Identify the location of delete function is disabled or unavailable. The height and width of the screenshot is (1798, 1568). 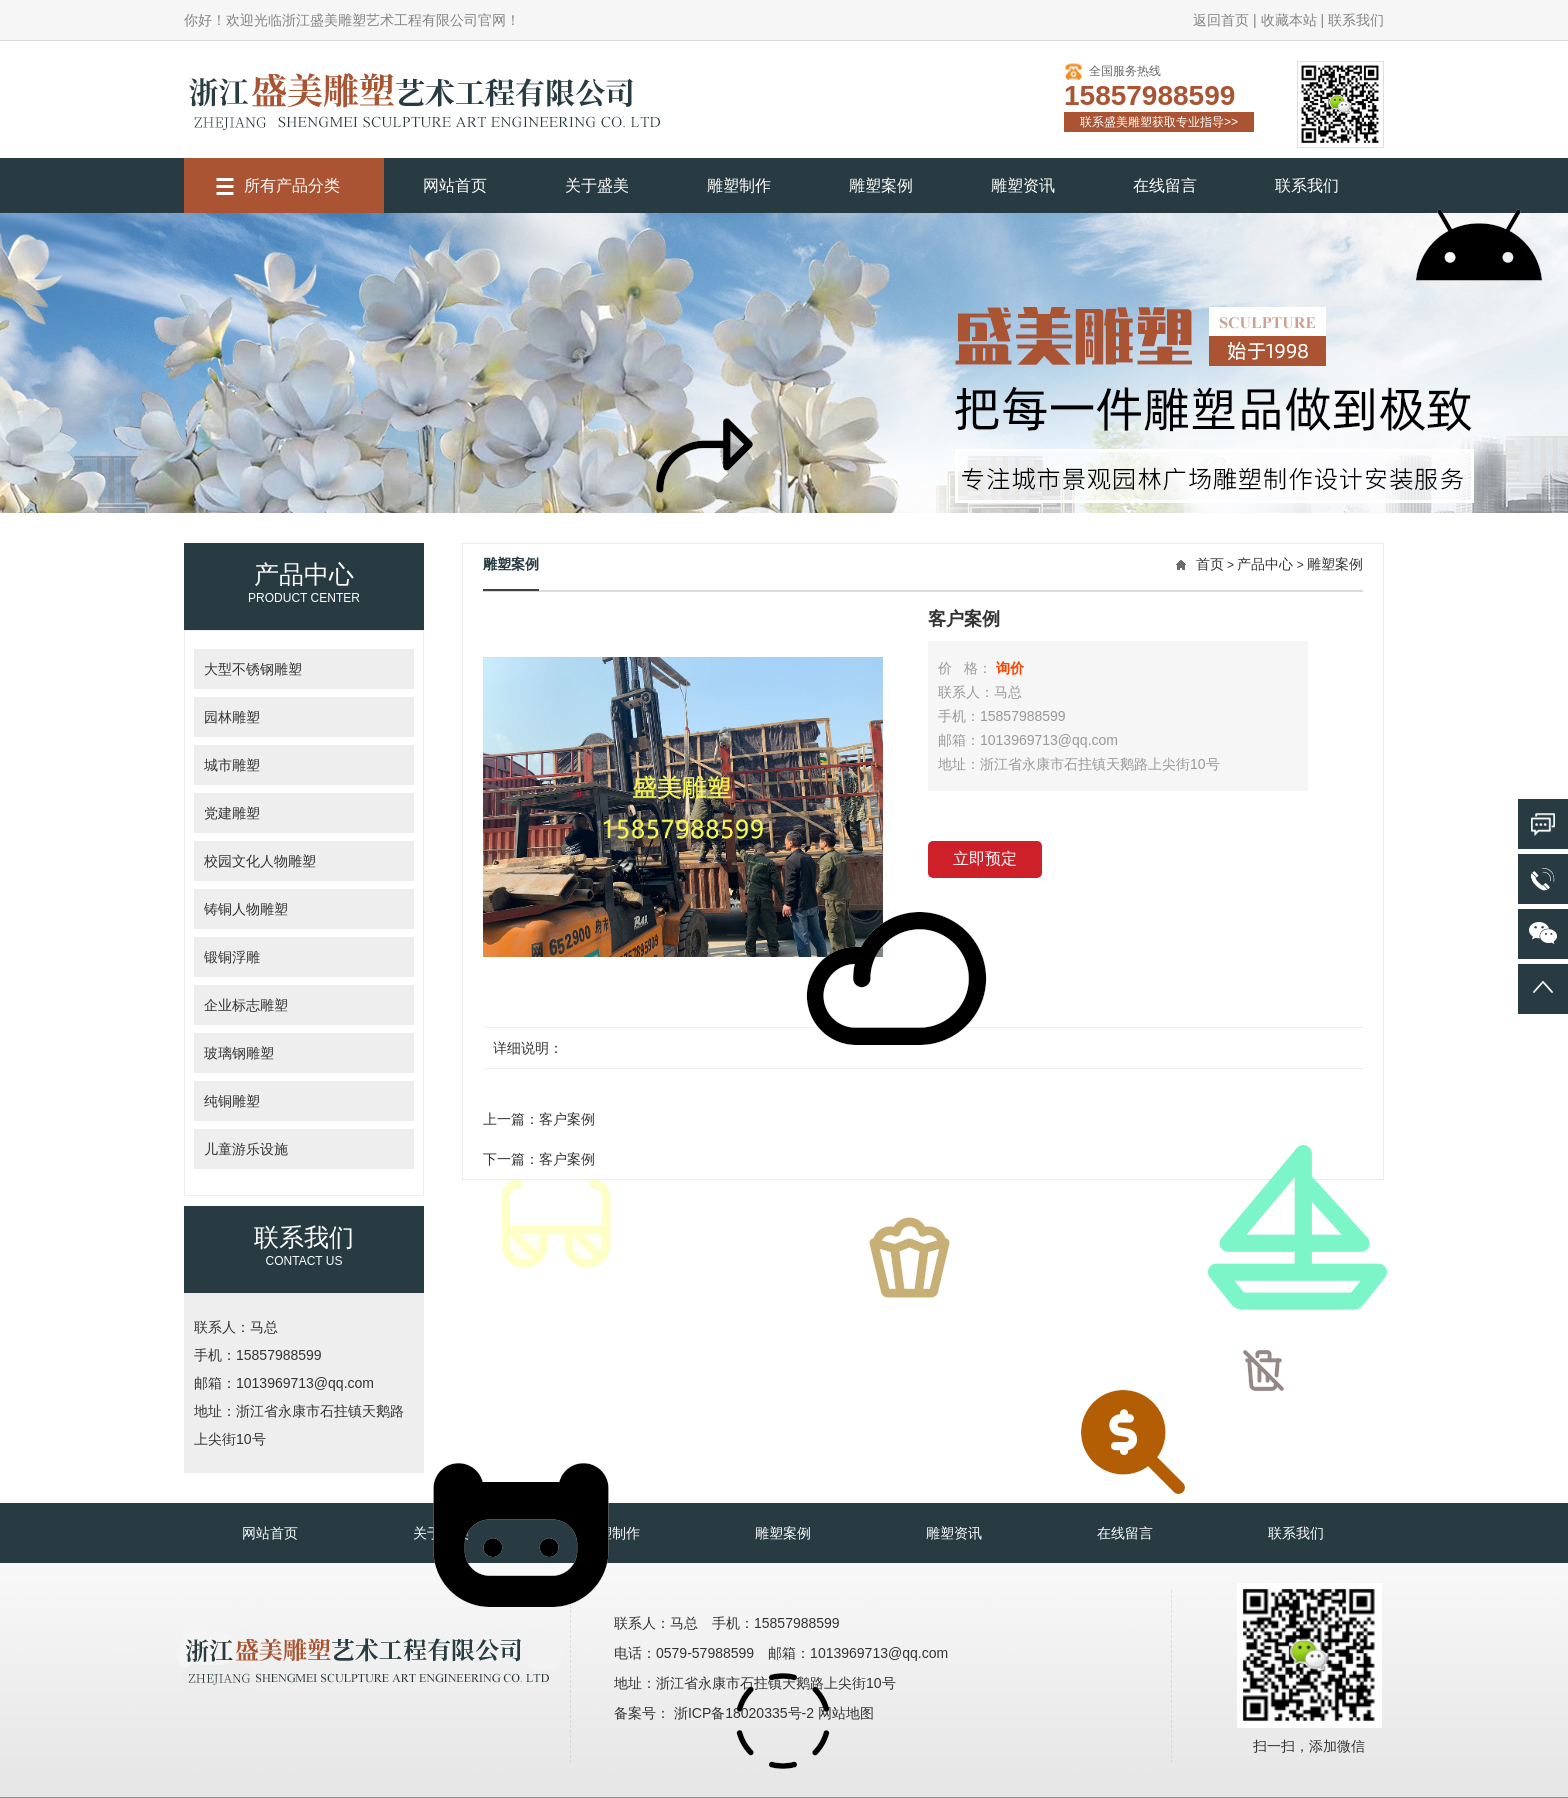
(1263, 1370).